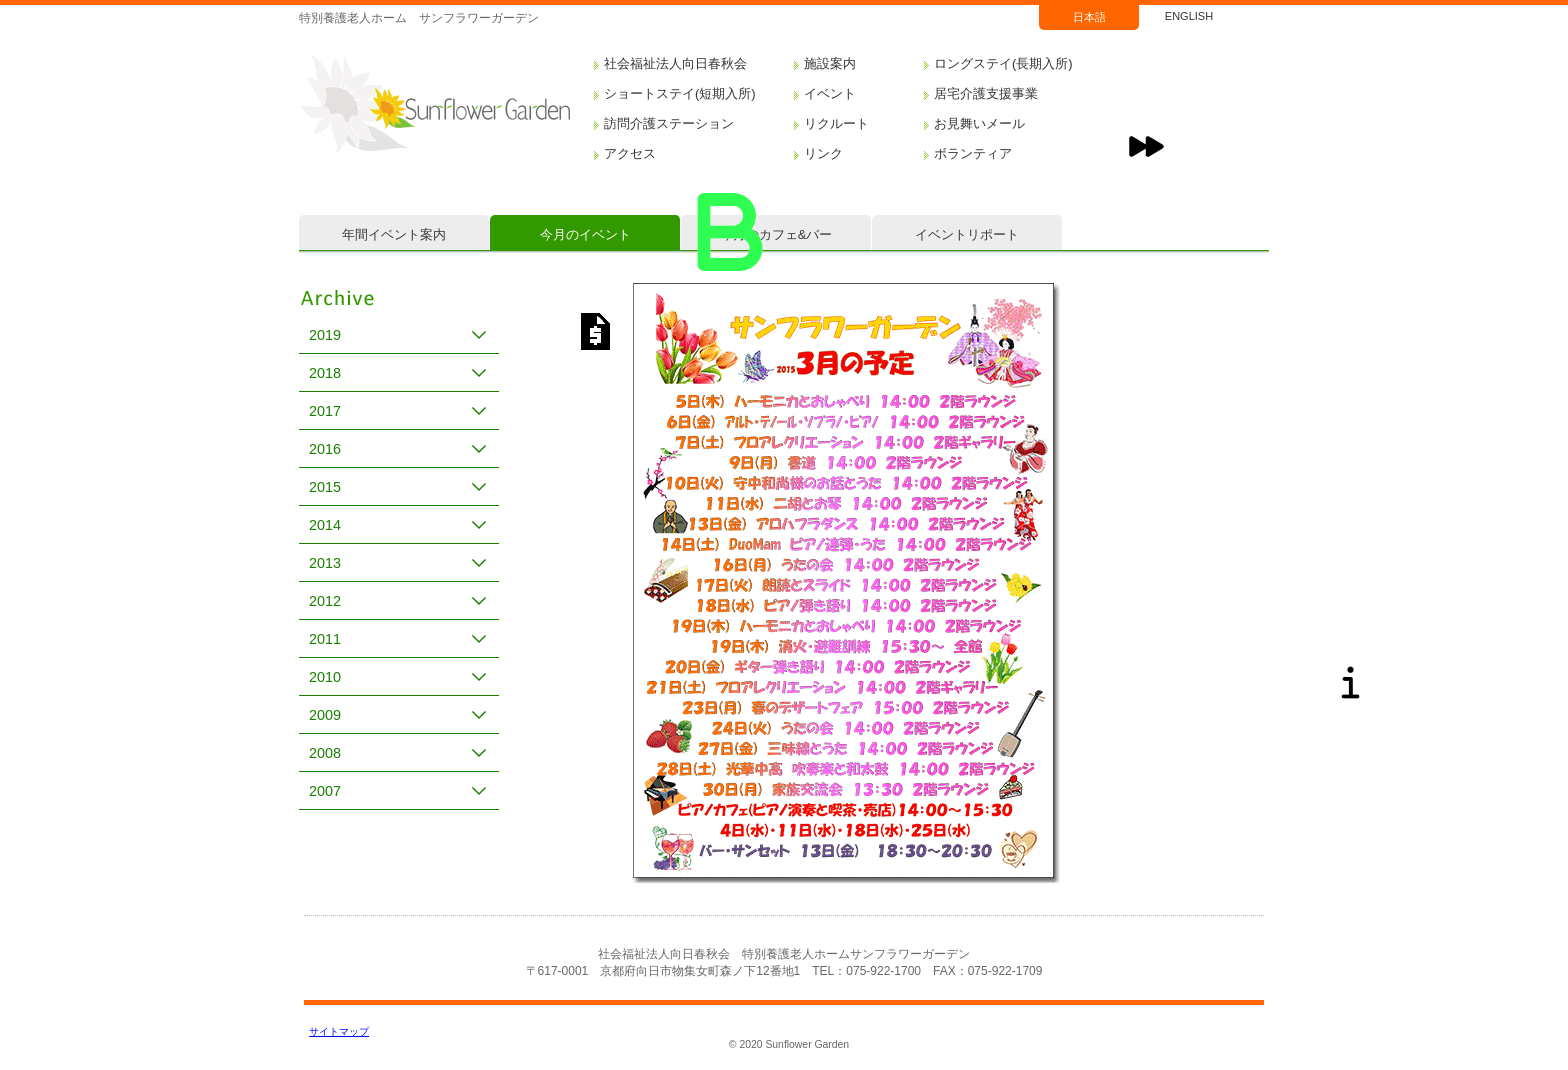 This screenshot has width=1568, height=1070. What do you see at coordinates (1146, 146) in the screenshot?
I see `skip to the next track` at bounding box center [1146, 146].